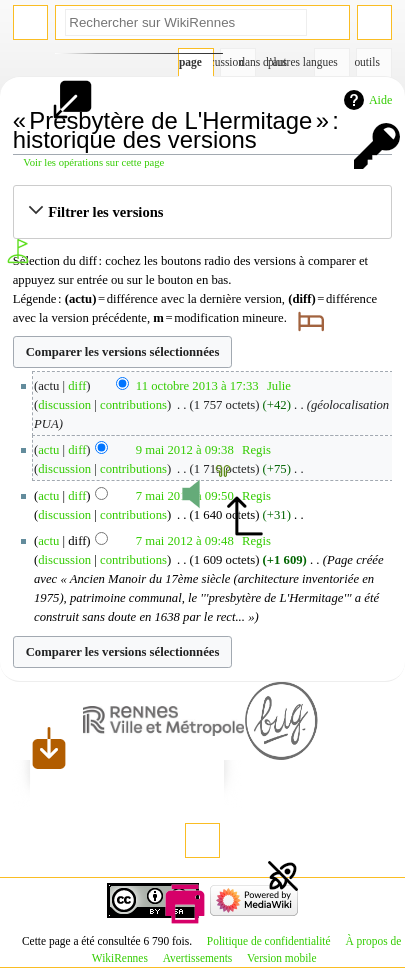  I want to click on view golf course locations or tee times, so click(18, 251).